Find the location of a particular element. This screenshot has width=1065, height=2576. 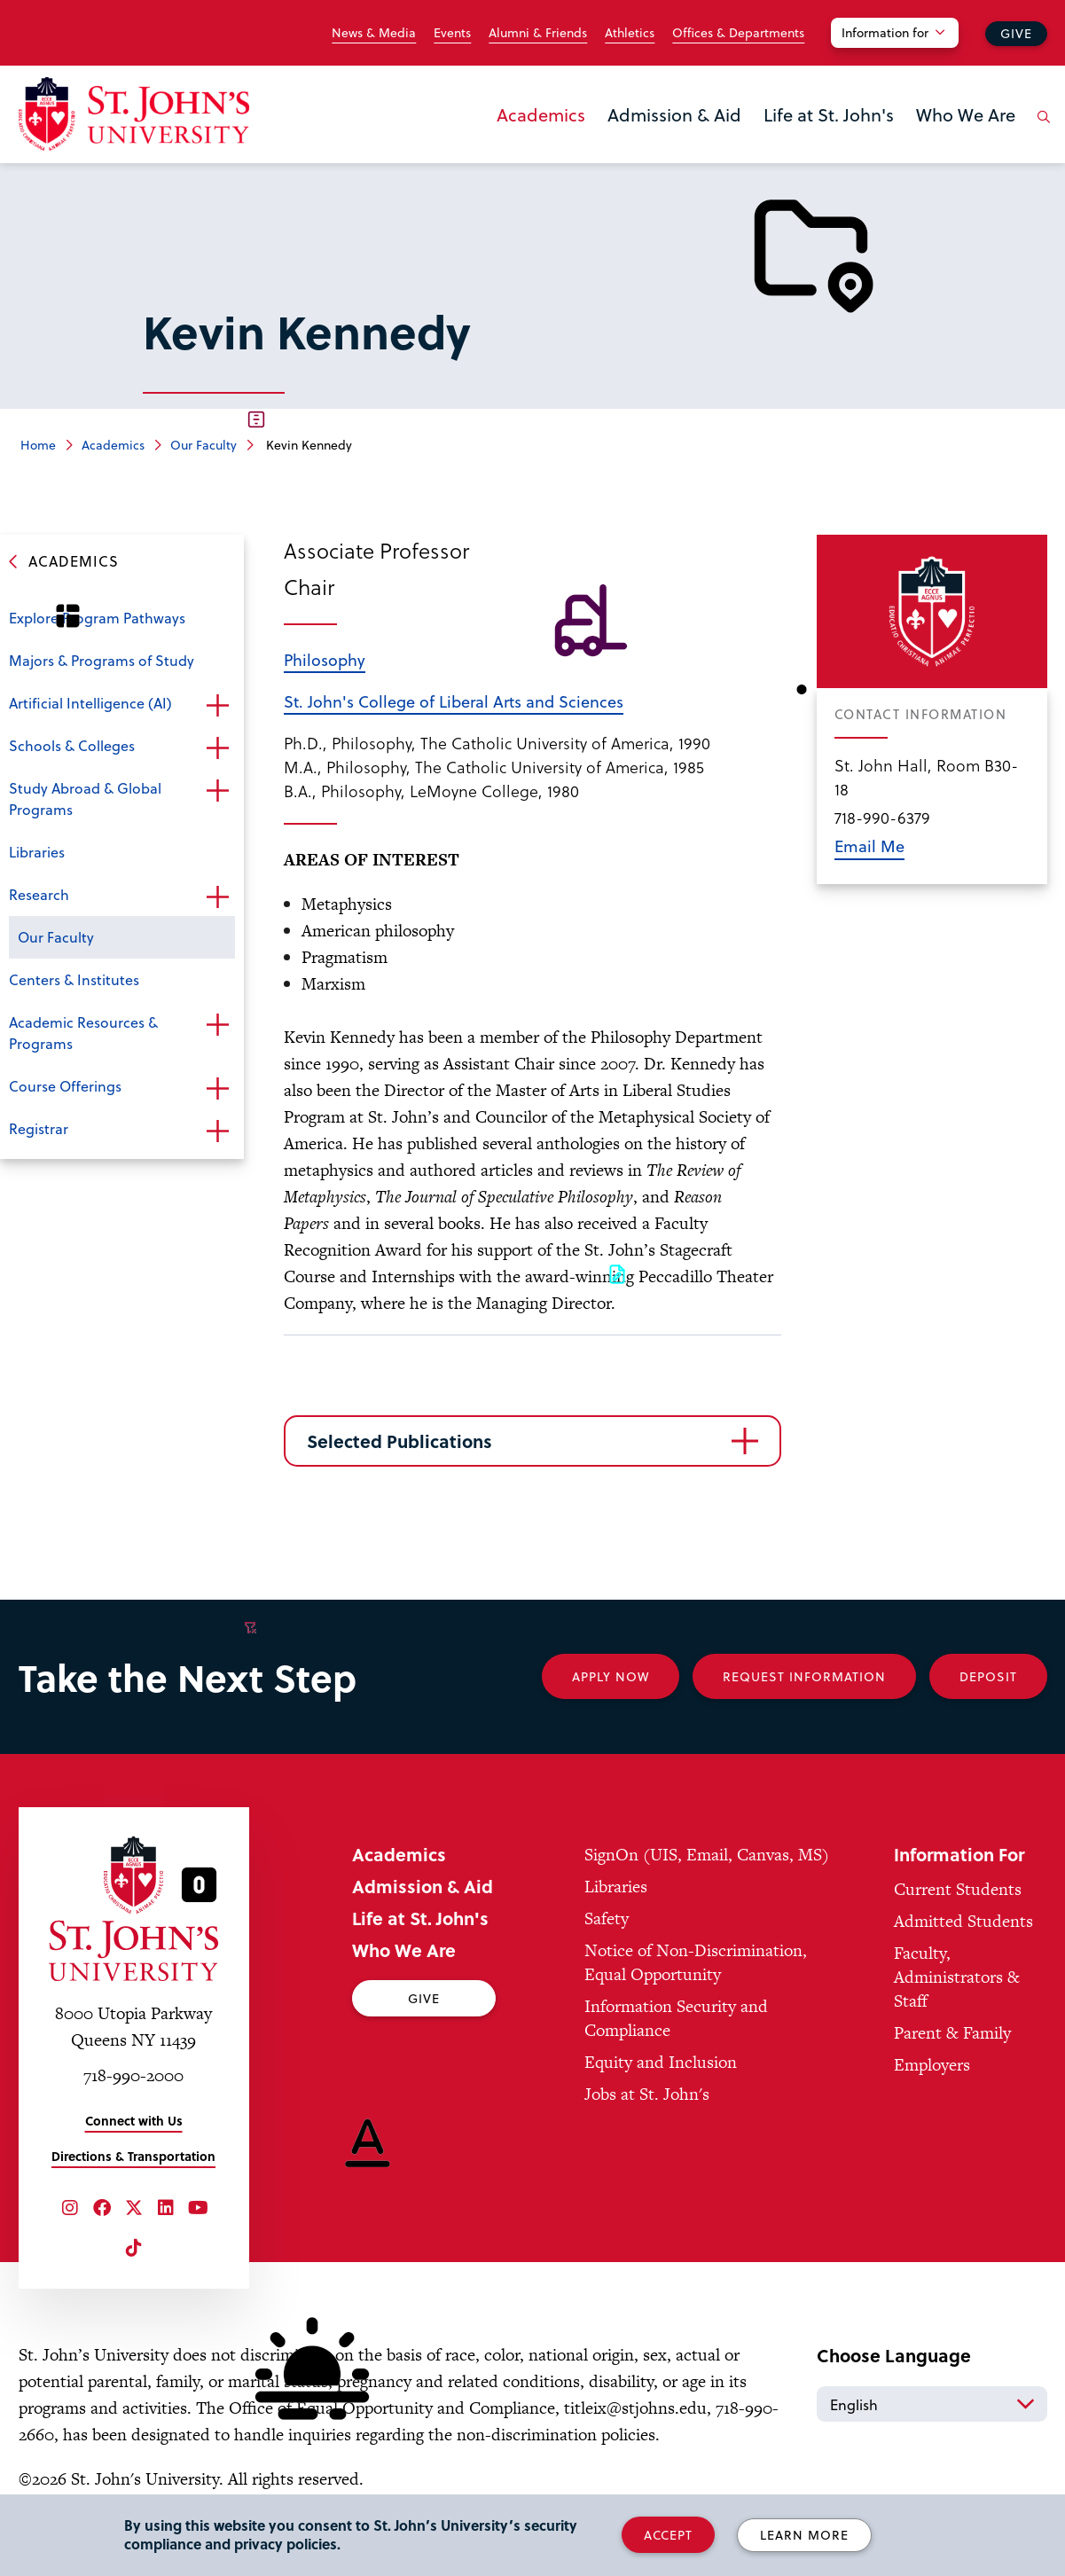

center align content with stretch distribution is located at coordinates (256, 419).